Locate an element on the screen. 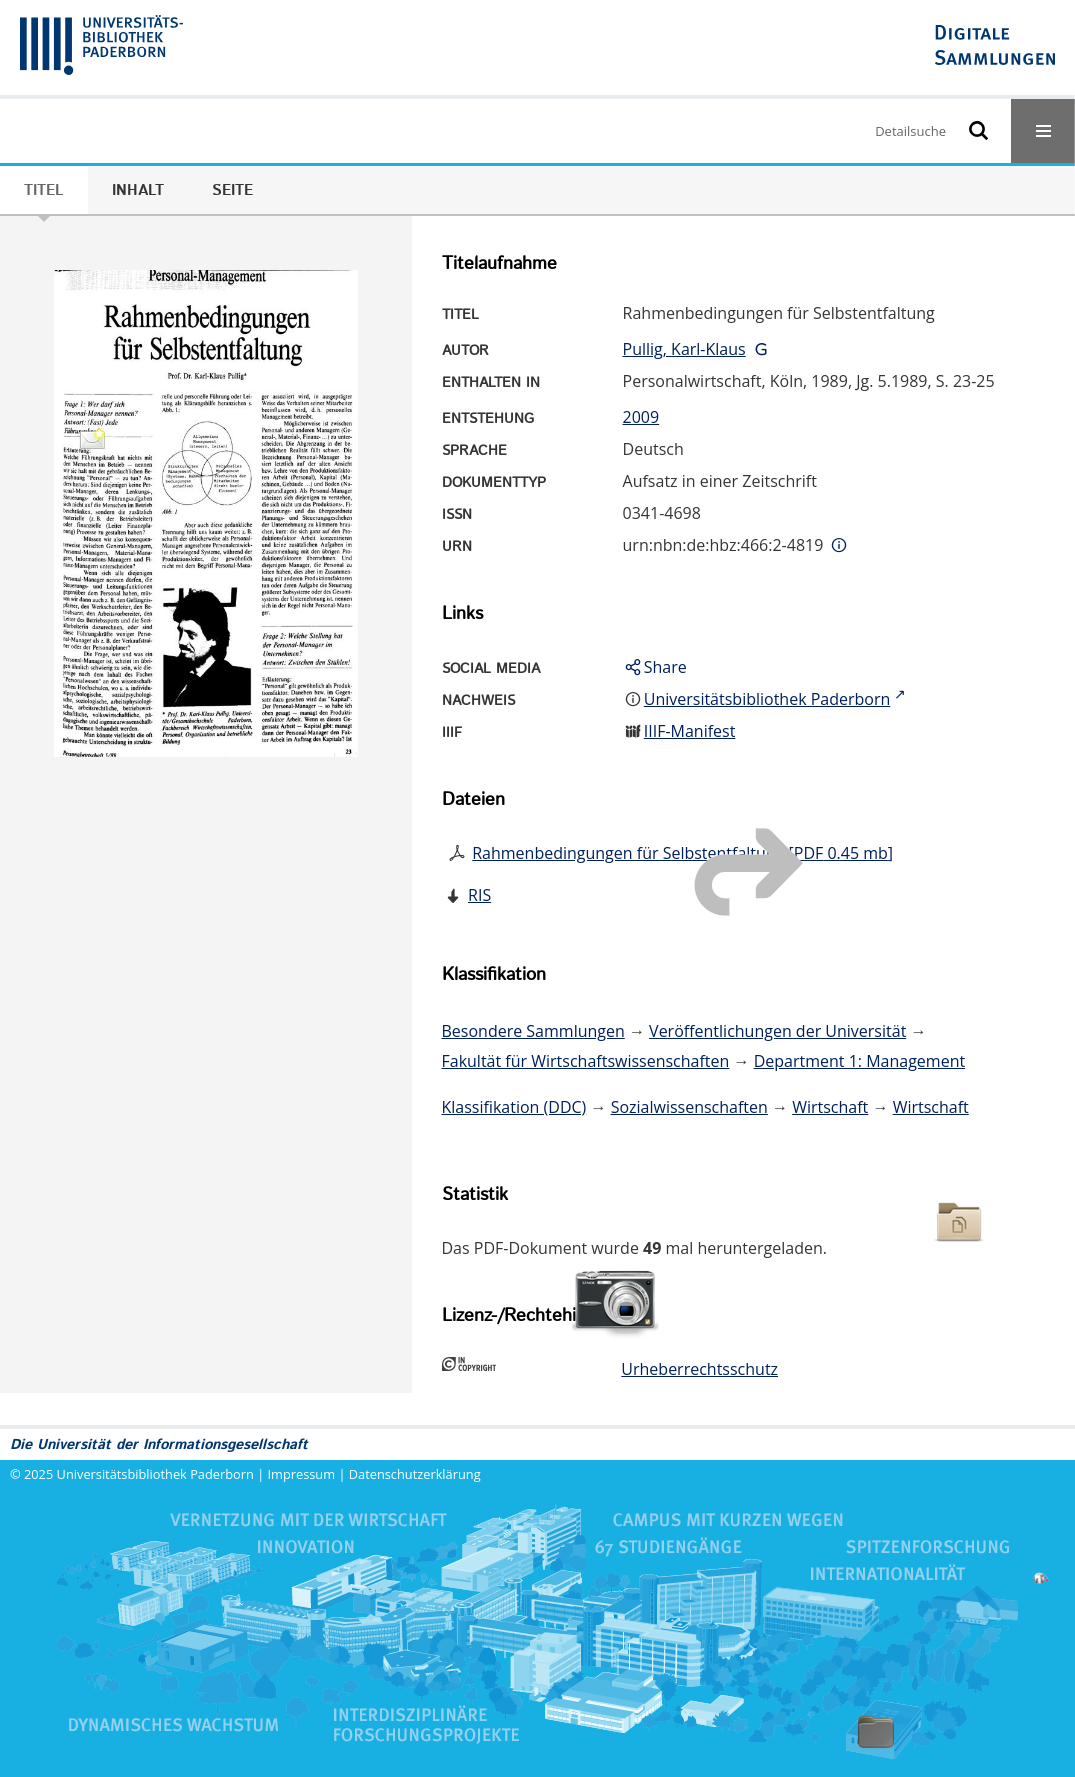 The width and height of the screenshot is (1075, 1777). mark email as unread is located at coordinates (92, 440).